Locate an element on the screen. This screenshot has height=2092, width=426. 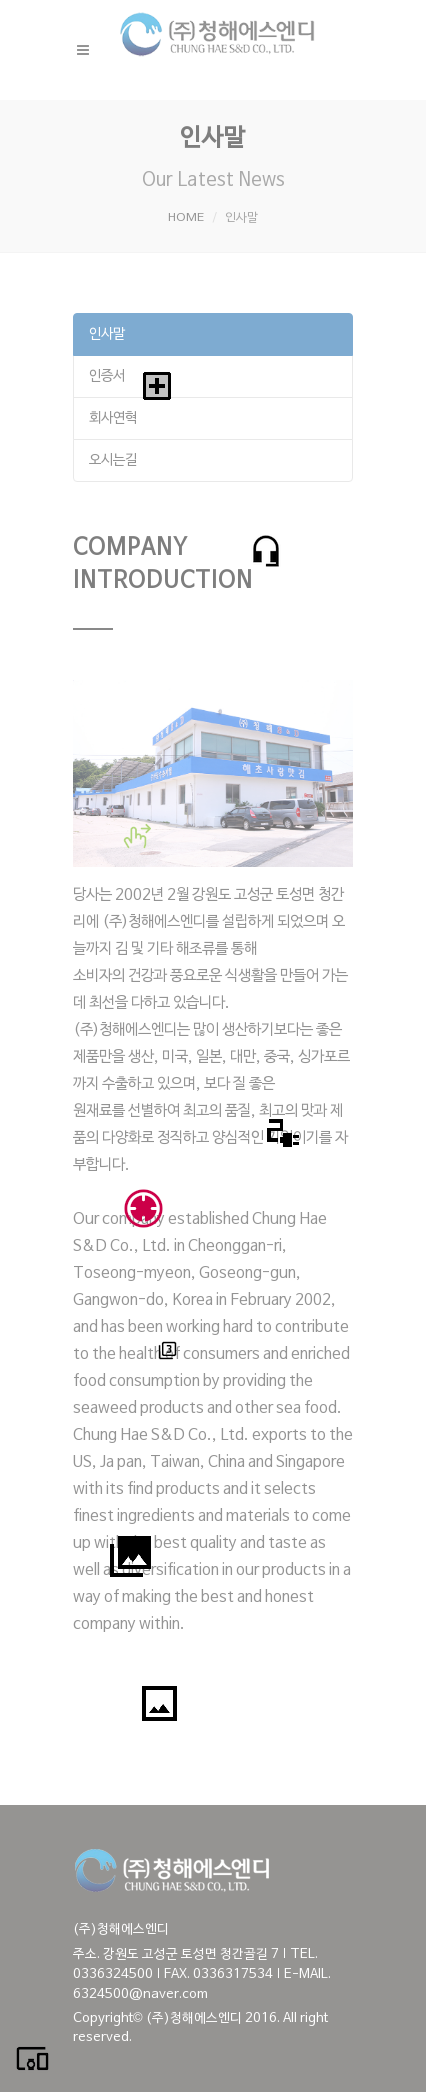
view original image without cropping is located at coordinates (159, 1703).